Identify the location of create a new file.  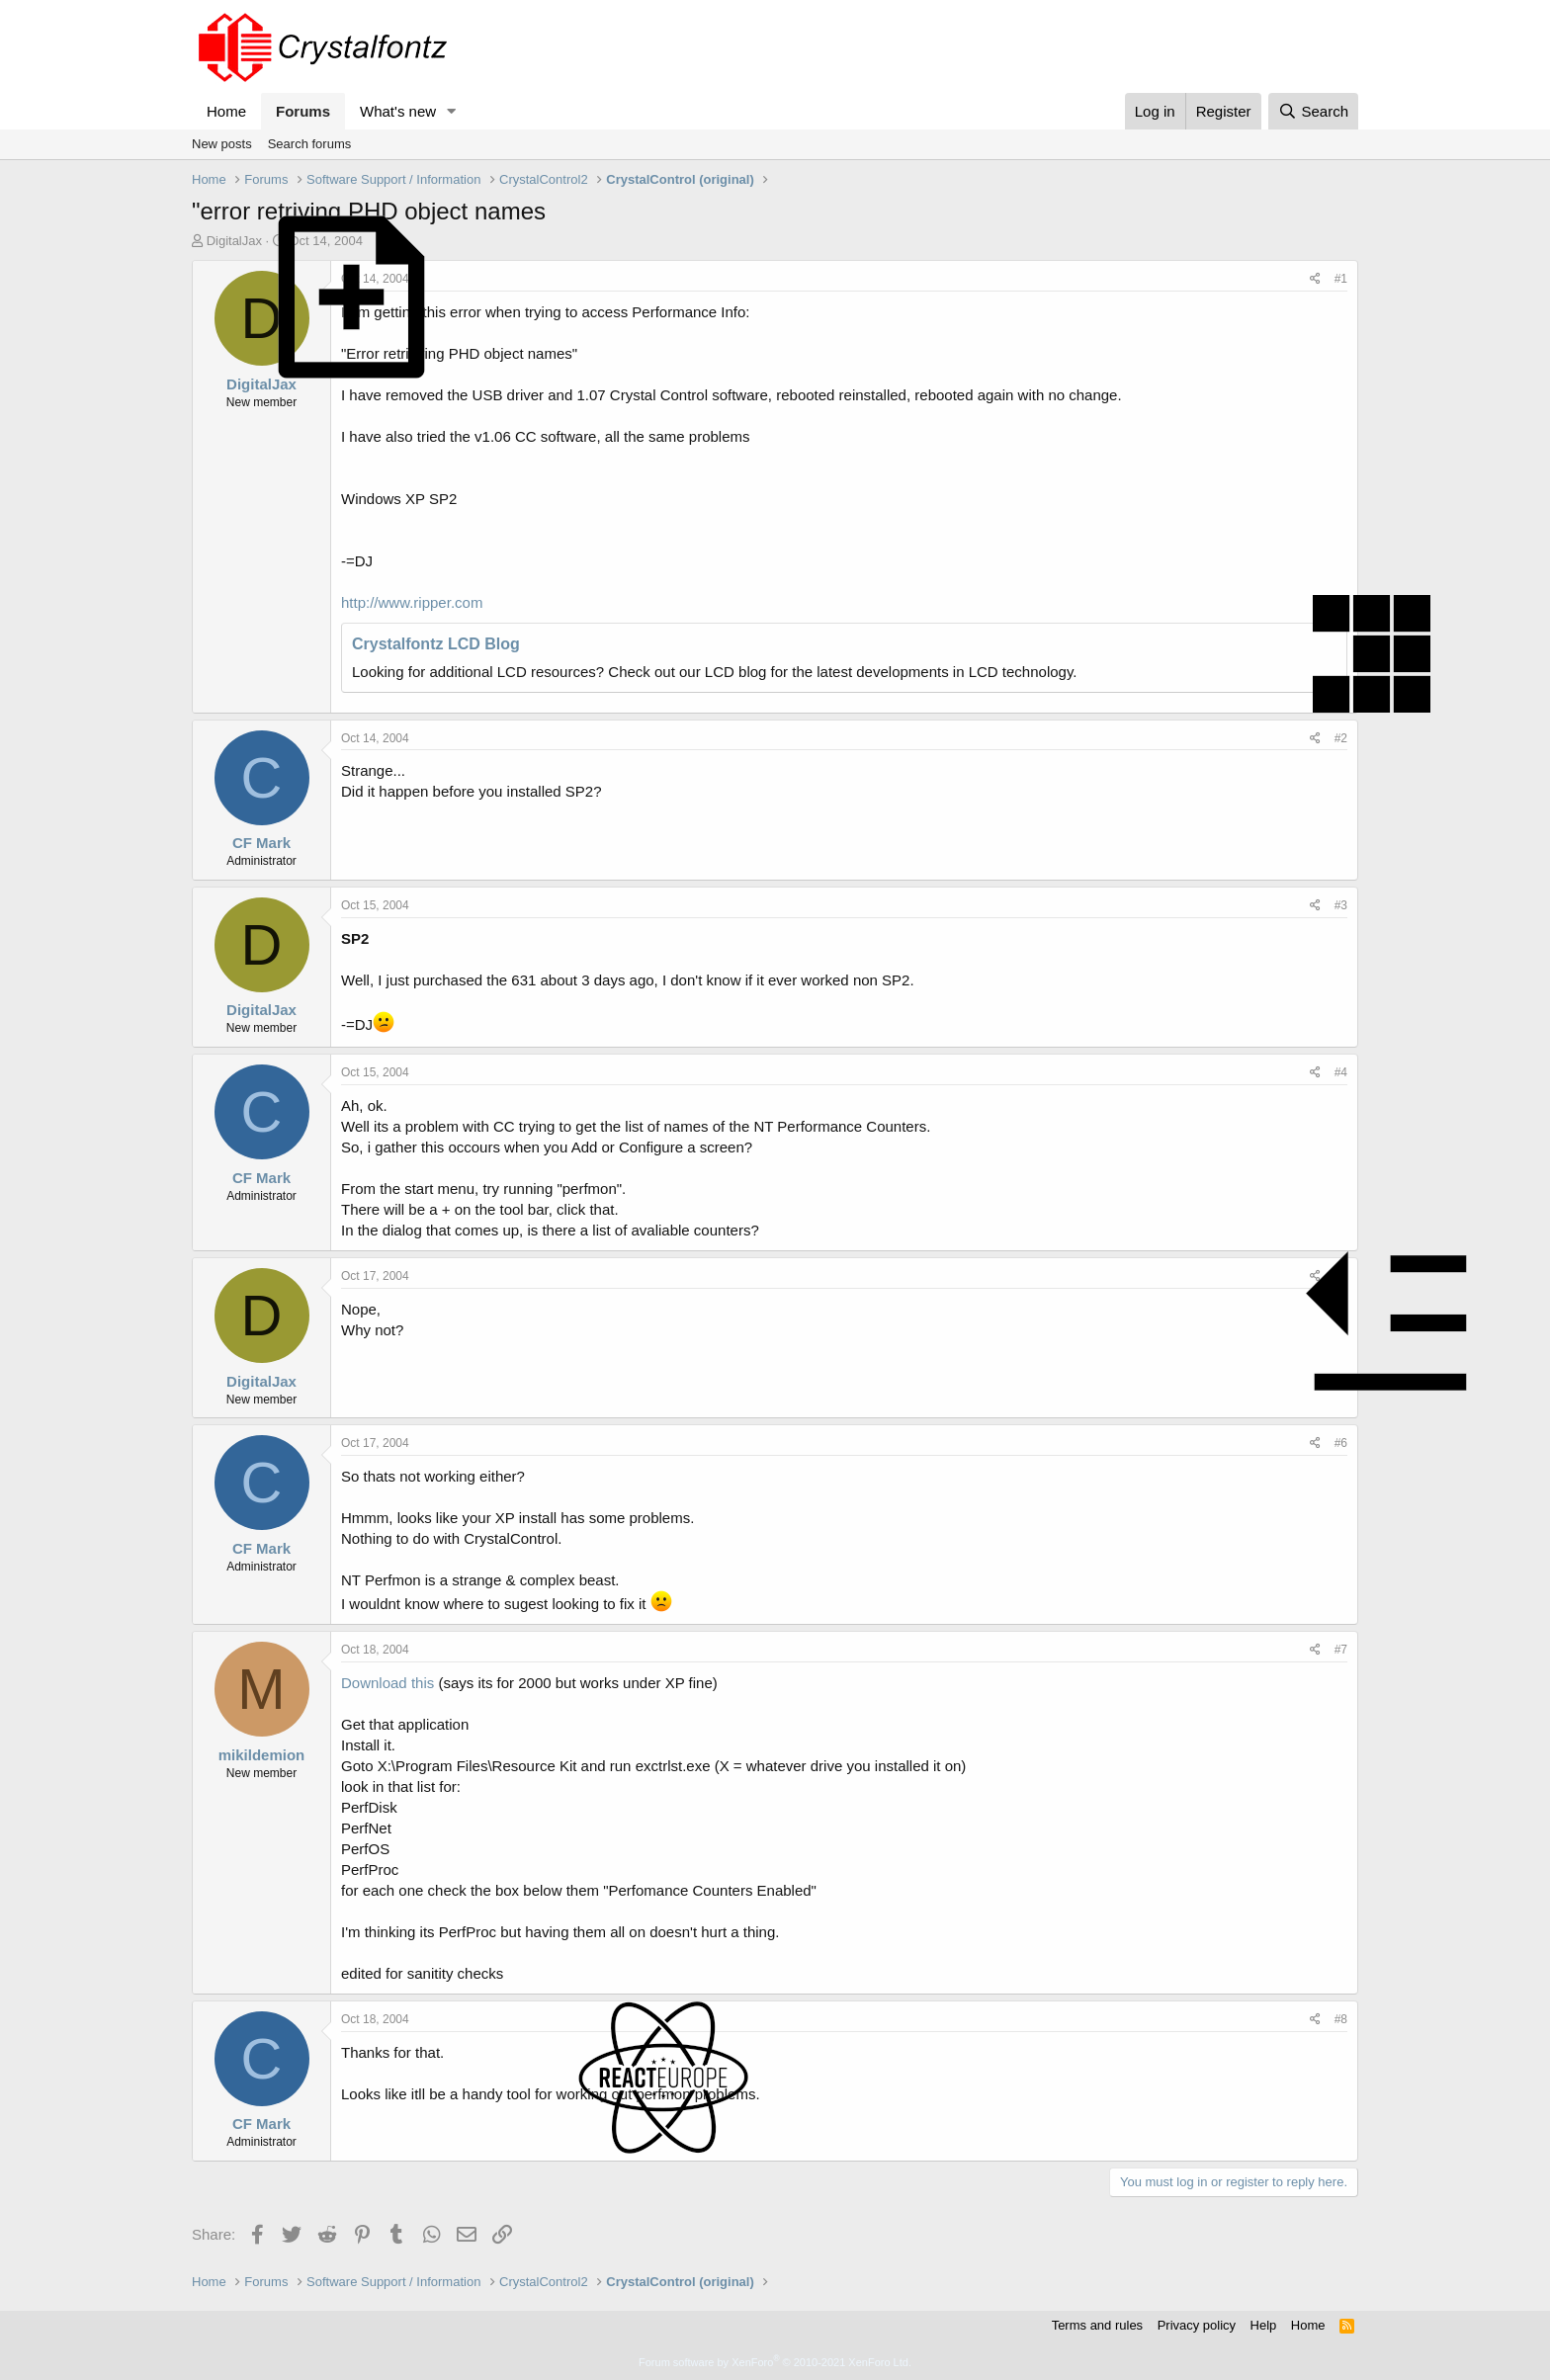
(351, 297).